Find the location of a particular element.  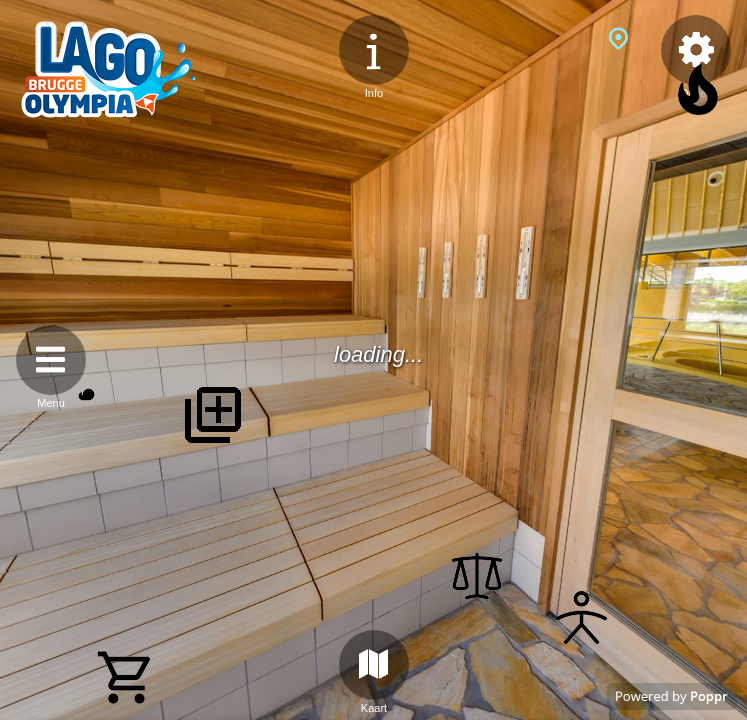

access legal or terms of service information is located at coordinates (477, 576).